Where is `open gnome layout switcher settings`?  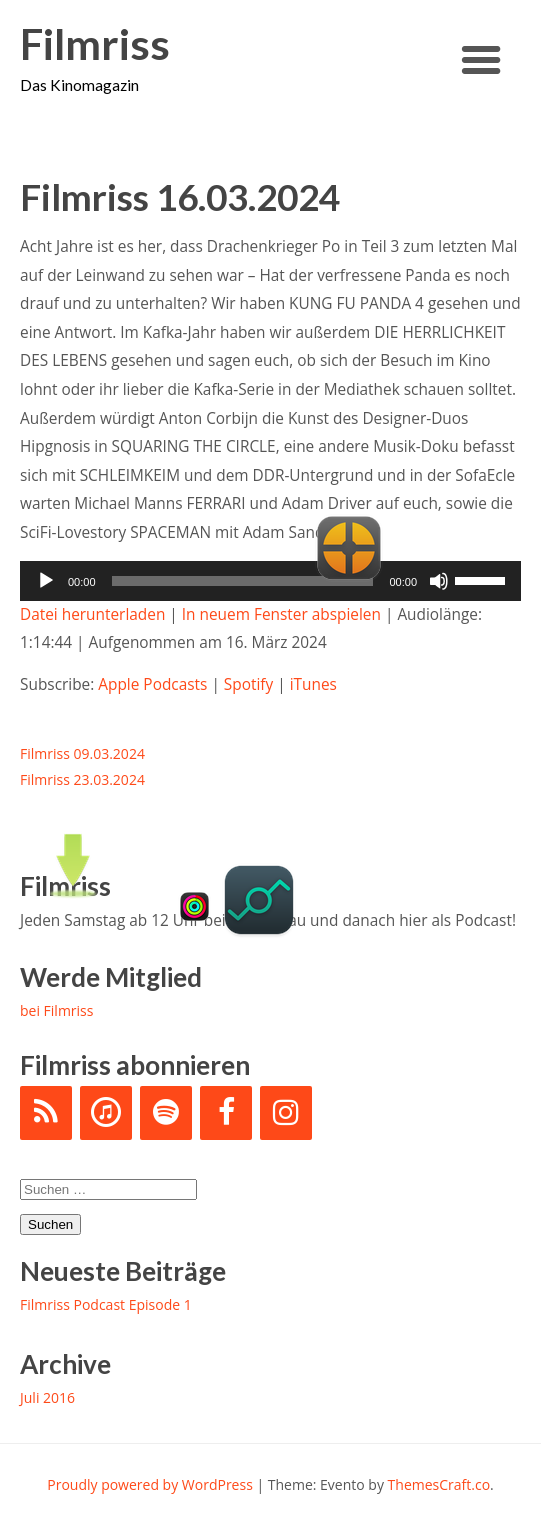
open gnome layout switcher settings is located at coordinates (259, 900).